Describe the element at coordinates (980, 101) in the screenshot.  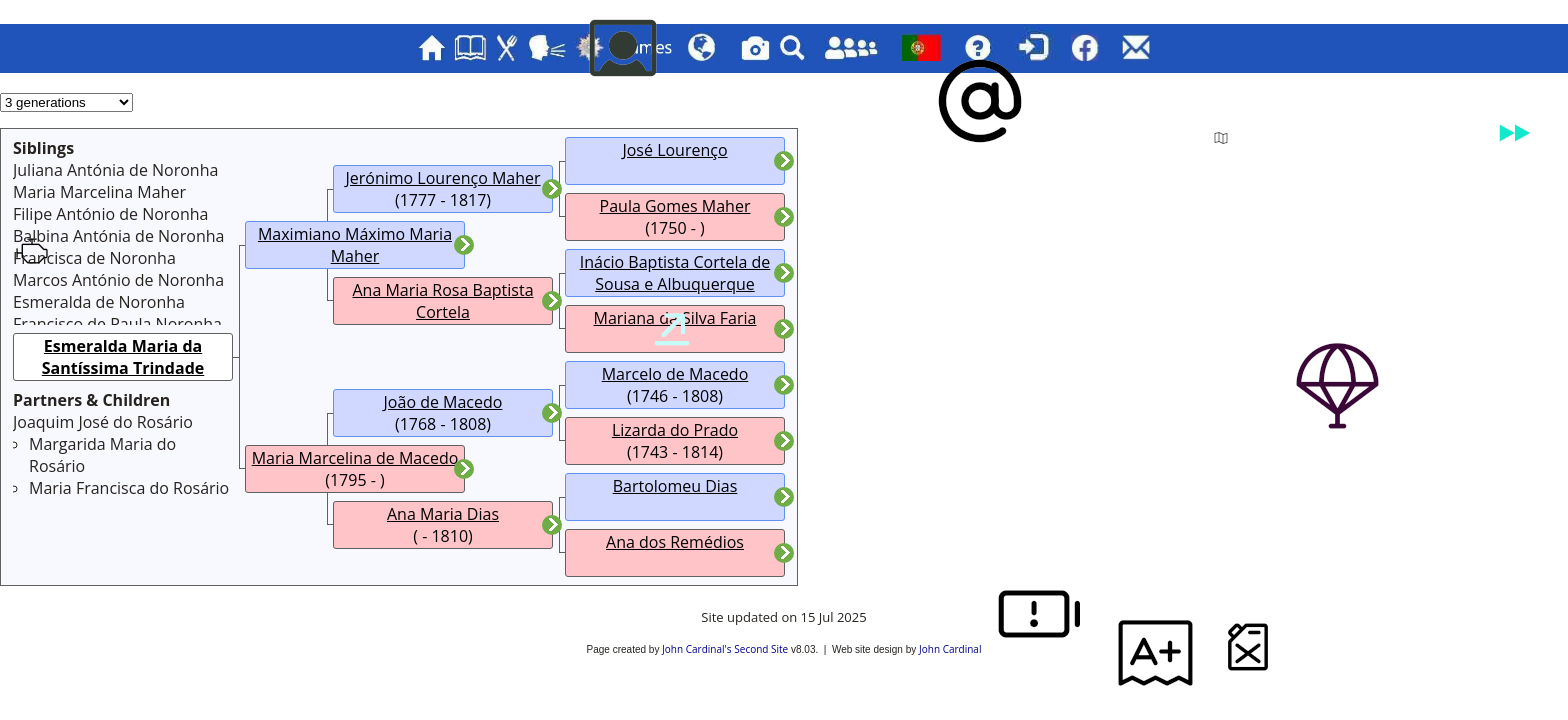
I see `mention a user in a post or comment` at that location.